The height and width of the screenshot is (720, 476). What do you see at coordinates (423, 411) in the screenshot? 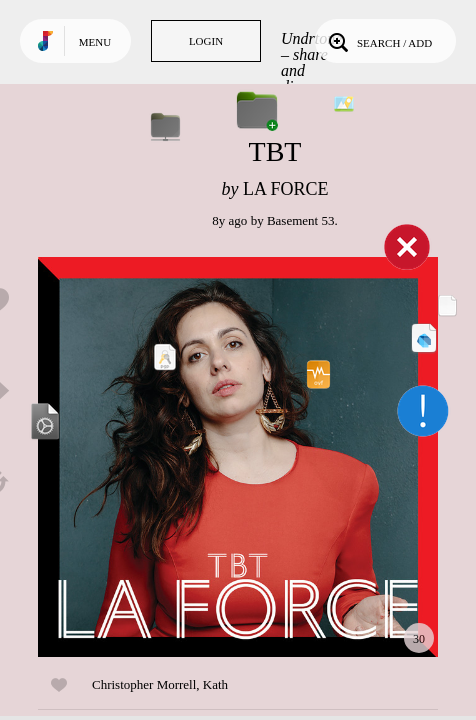
I see `mark an email as important` at bounding box center [423, 411].